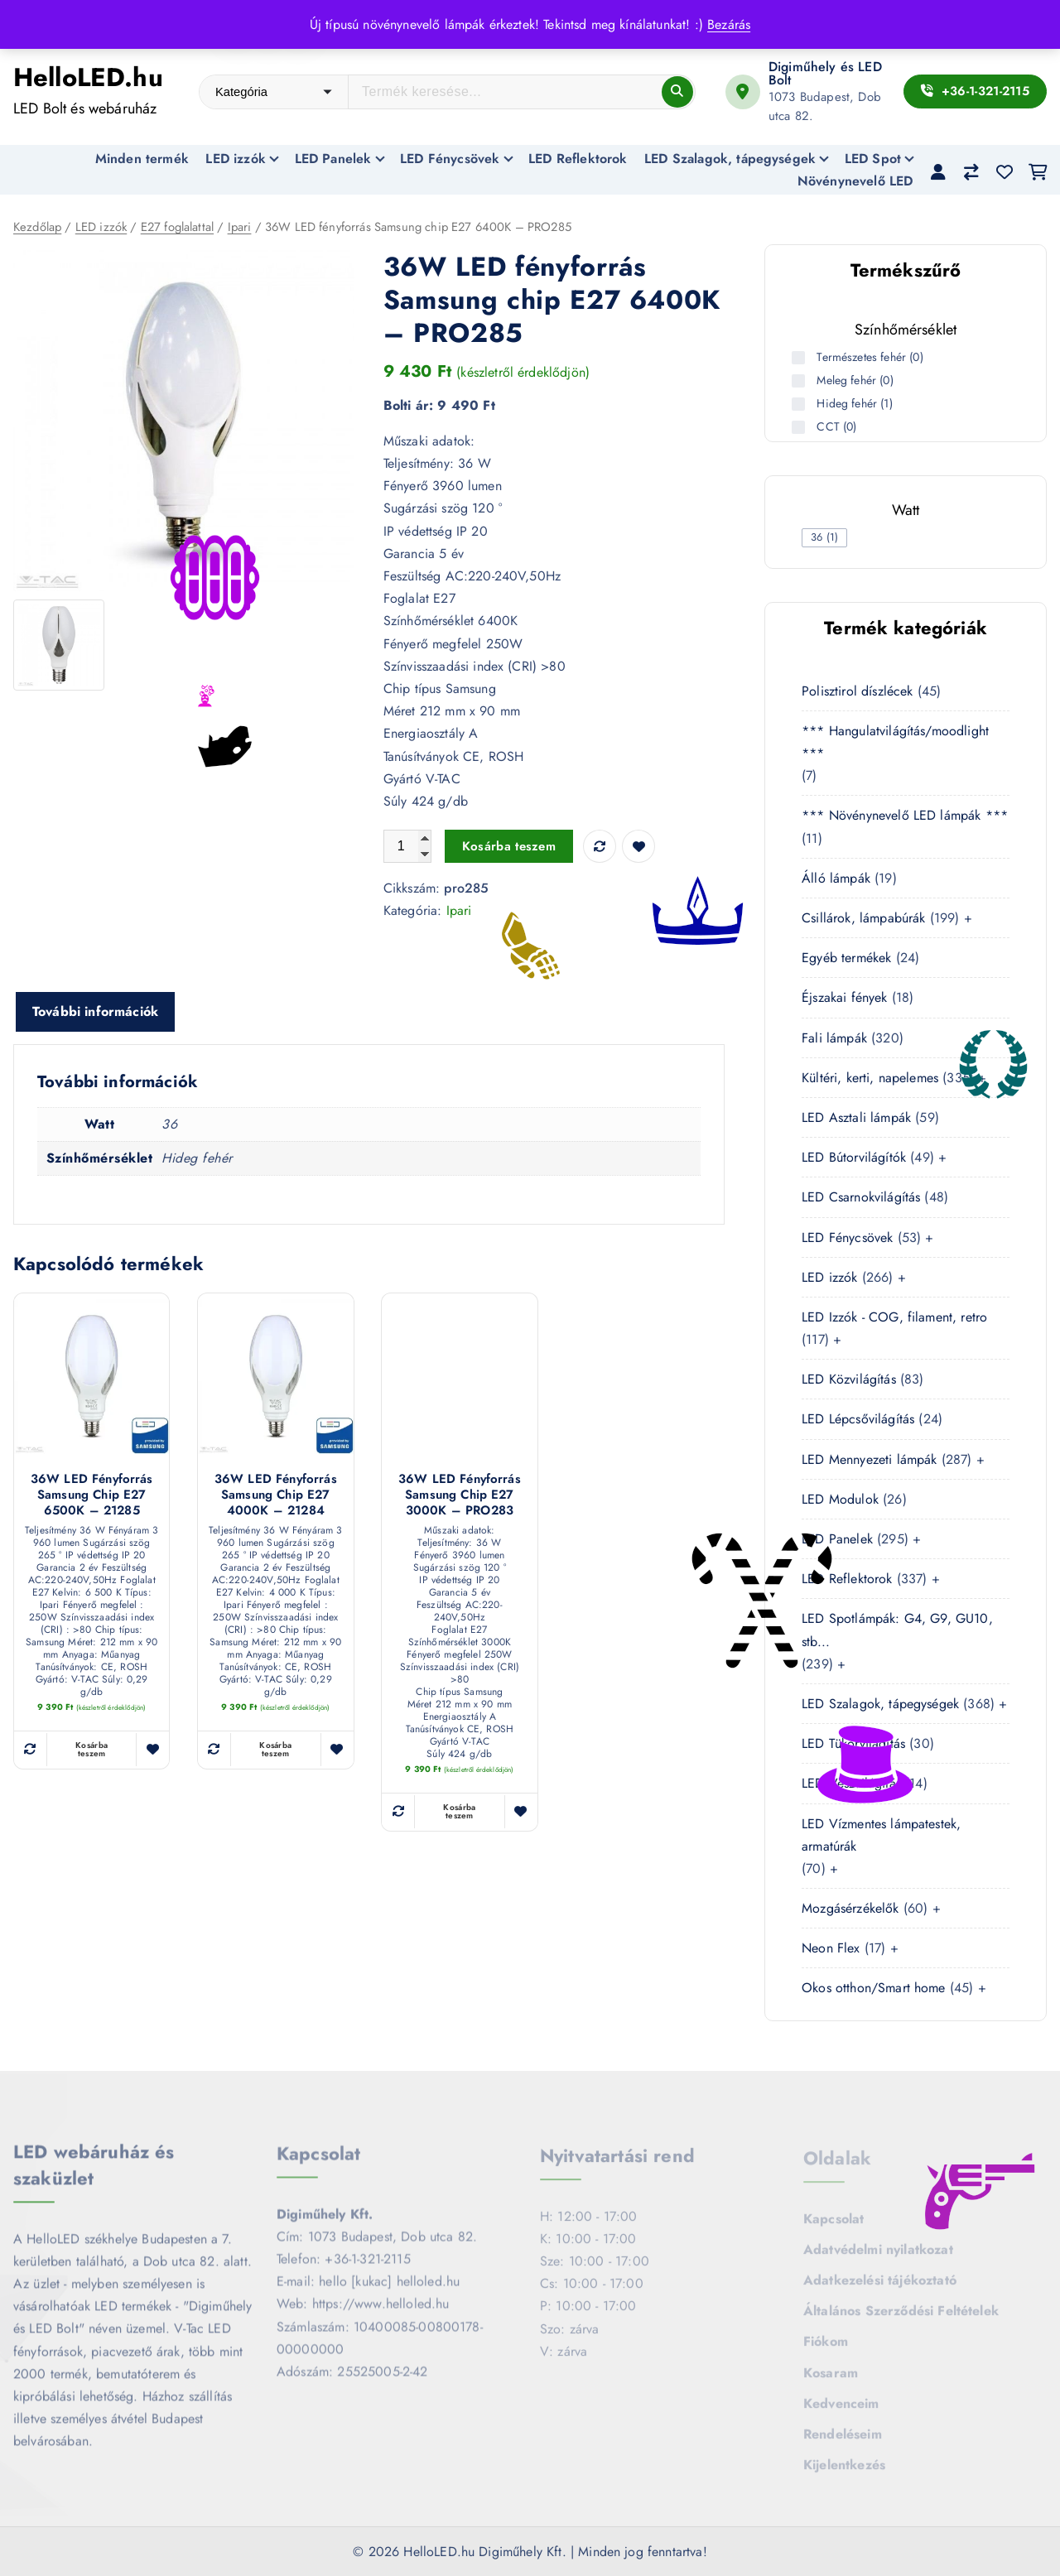 The image size is (1060, 2576). I want to click on indicates player is drowning or taking water damage, so click(205, 696).